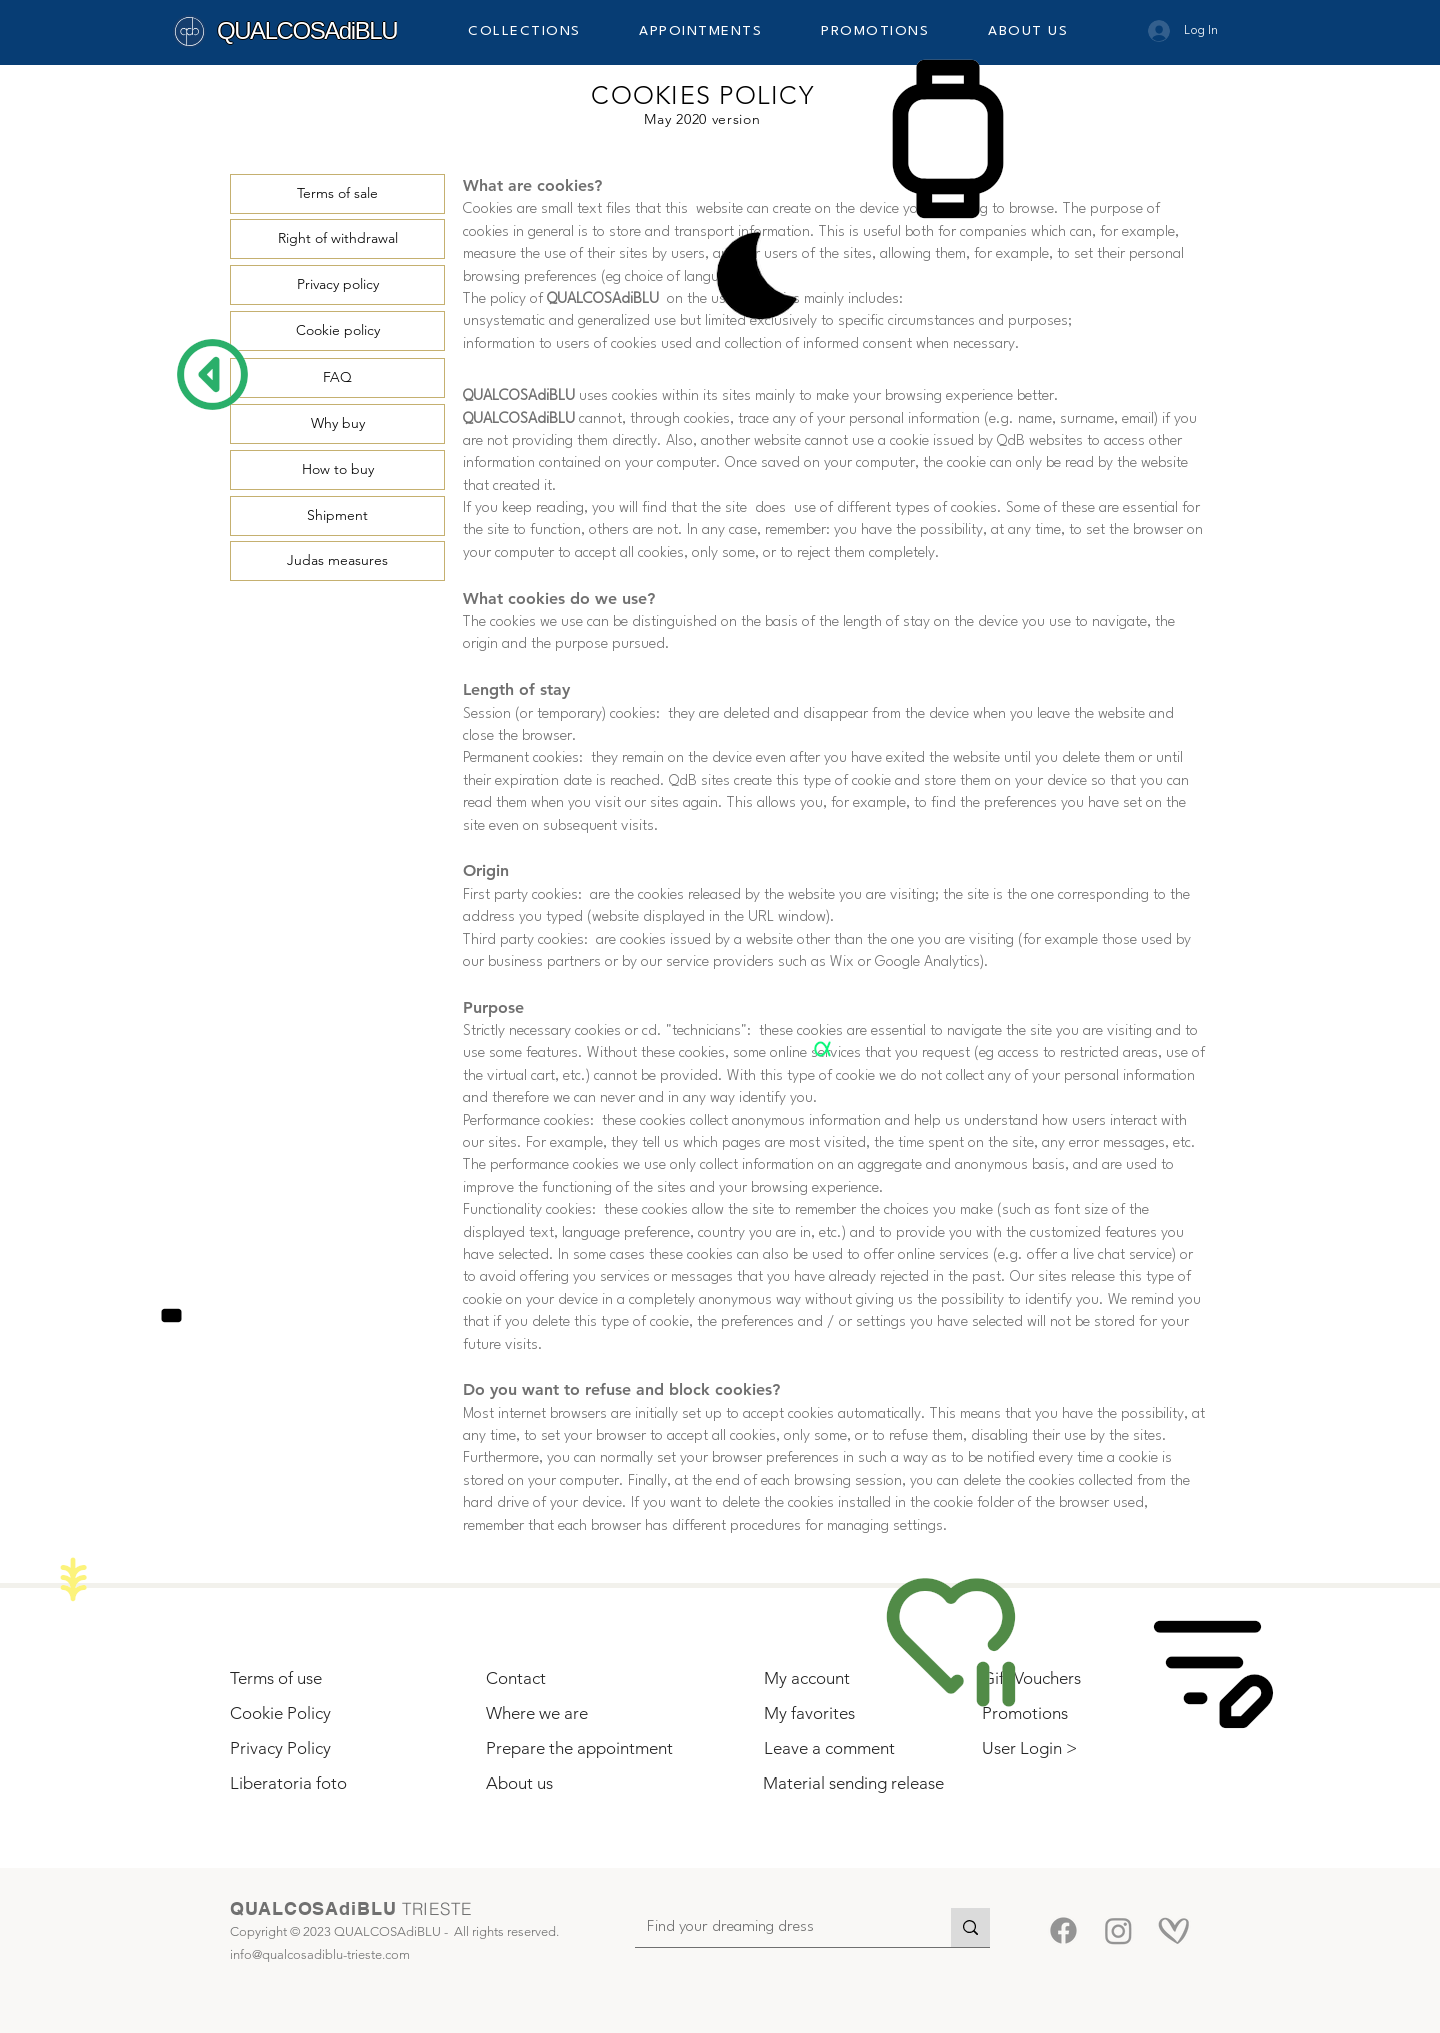 This screenshot has height=2033, width=1440. What do you see at coordinates (73, 1580) in the screenshot?
I see `view growth metrics or analytics` at bounding box center [73, 1580].